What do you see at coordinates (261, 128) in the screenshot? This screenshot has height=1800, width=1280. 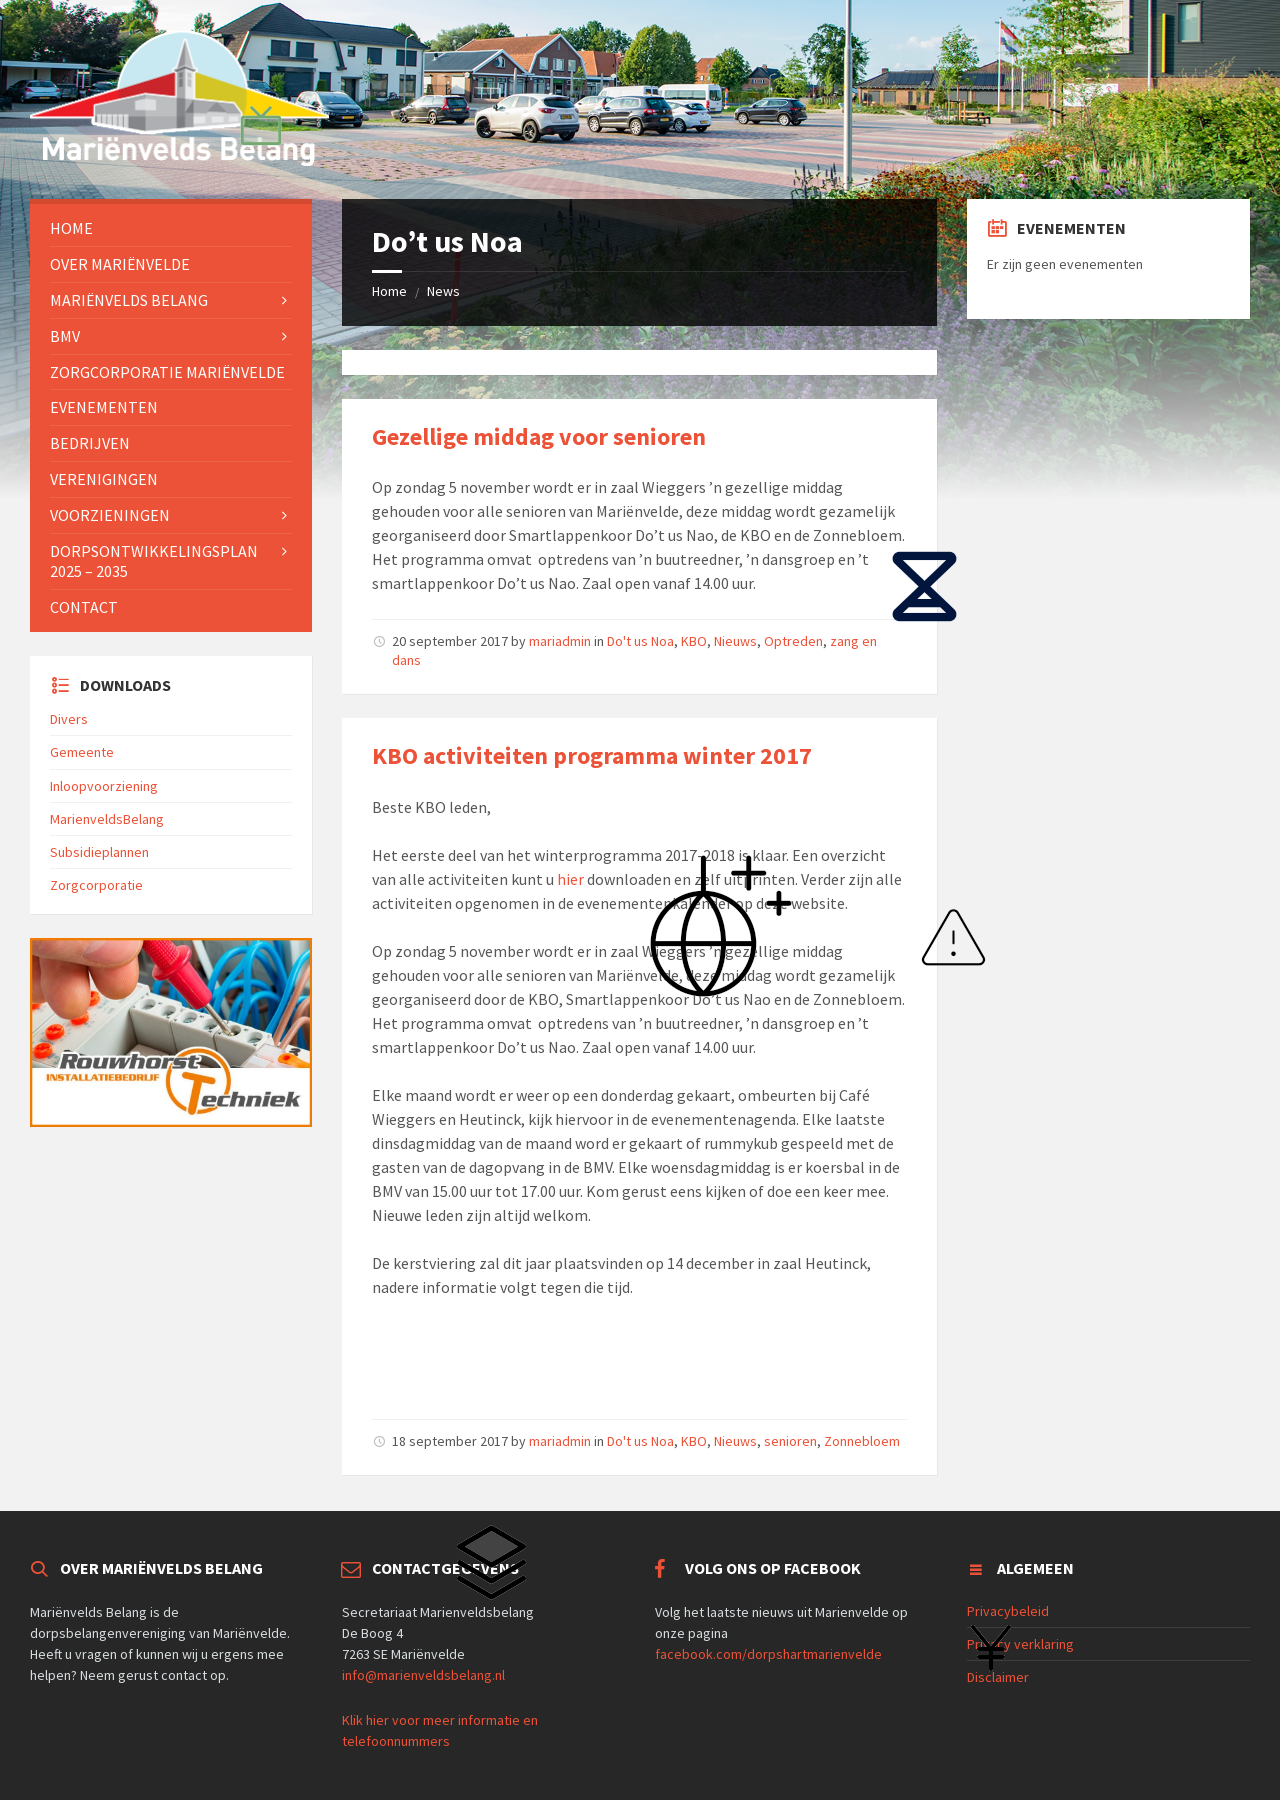 I see `access TV or video streaming features` at bounding box center [261, 128].